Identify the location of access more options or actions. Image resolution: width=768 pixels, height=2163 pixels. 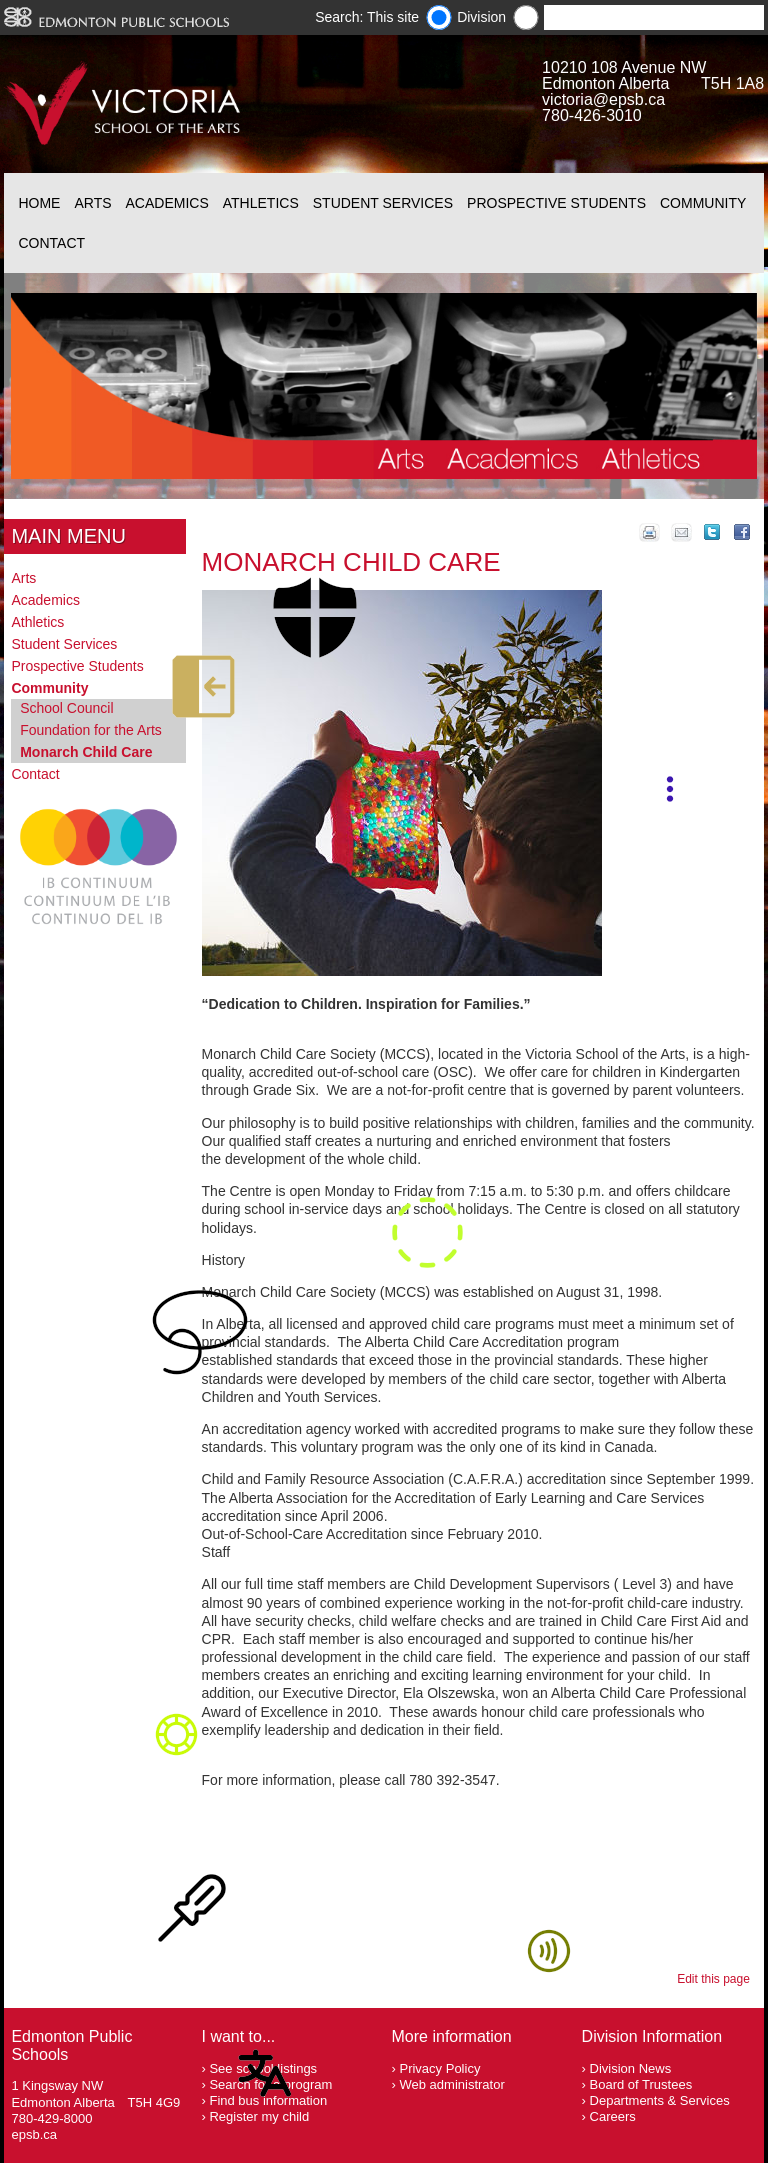
(670, 789).